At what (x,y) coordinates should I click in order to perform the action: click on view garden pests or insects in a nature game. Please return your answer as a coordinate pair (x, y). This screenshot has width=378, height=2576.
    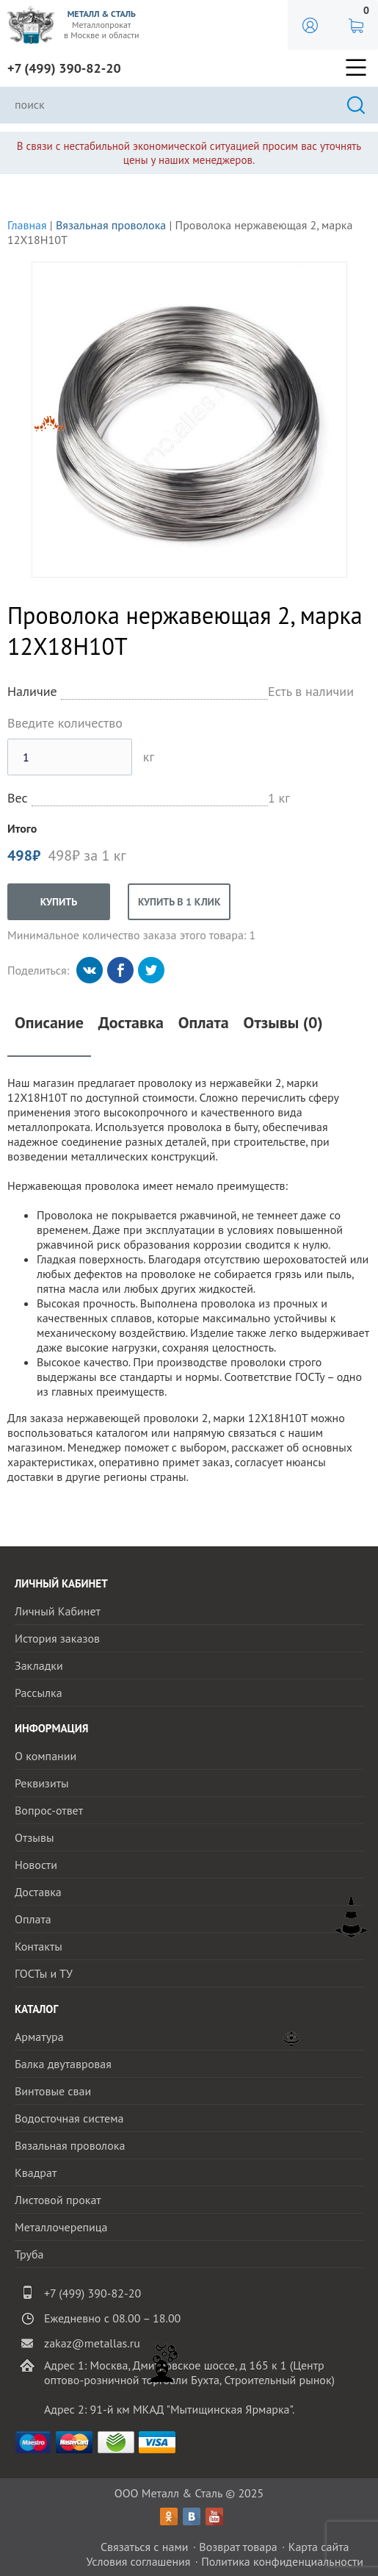
    Looking at the image, I should click on (49, 423).